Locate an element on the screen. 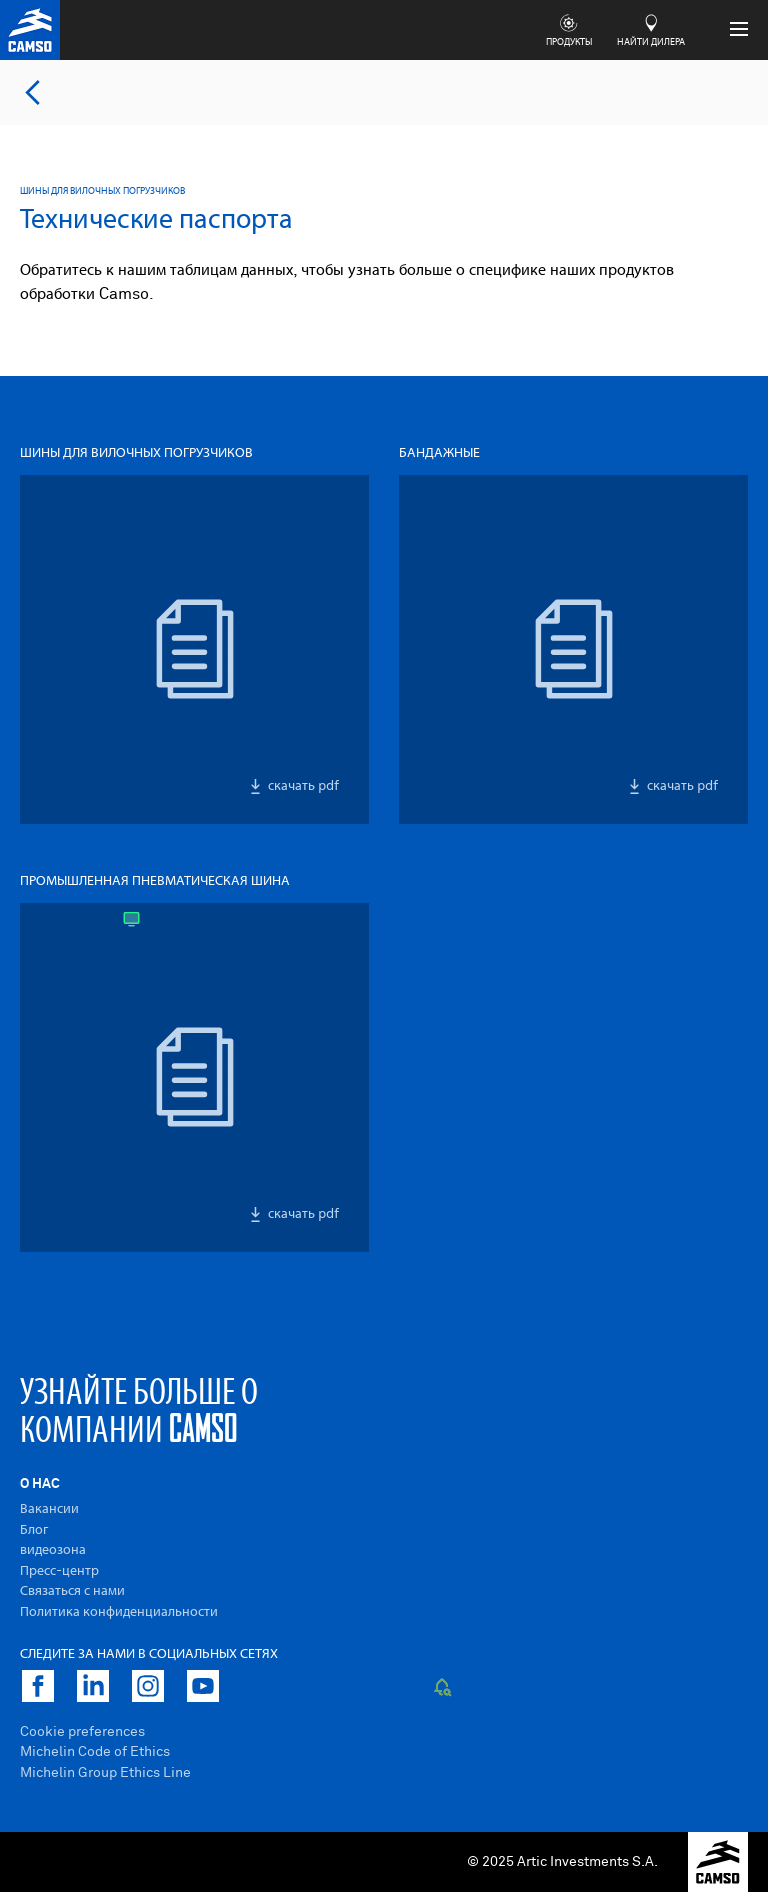 This screenshot has height=1892, width=768. search through your notifications is located at coordinates (442, 1687).